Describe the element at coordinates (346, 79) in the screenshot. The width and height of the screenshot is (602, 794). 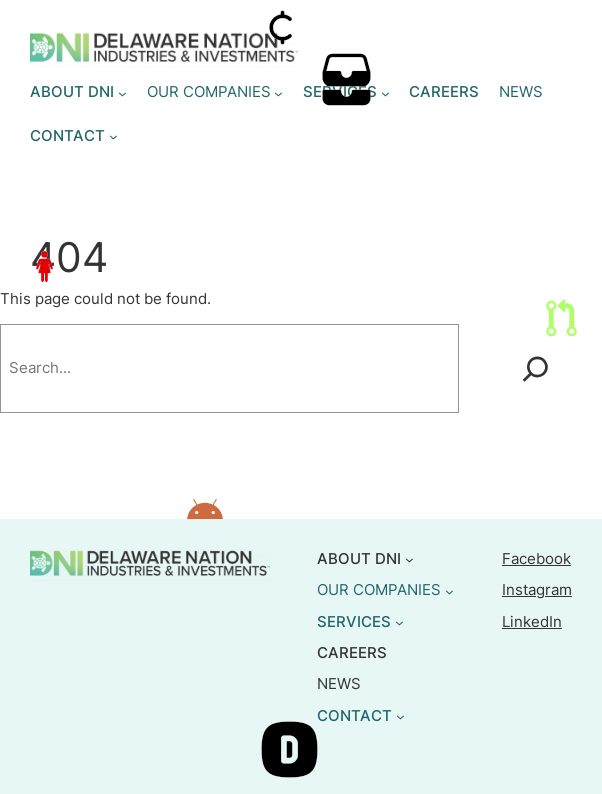
I see `view stacked file trays or inbox` at that location.